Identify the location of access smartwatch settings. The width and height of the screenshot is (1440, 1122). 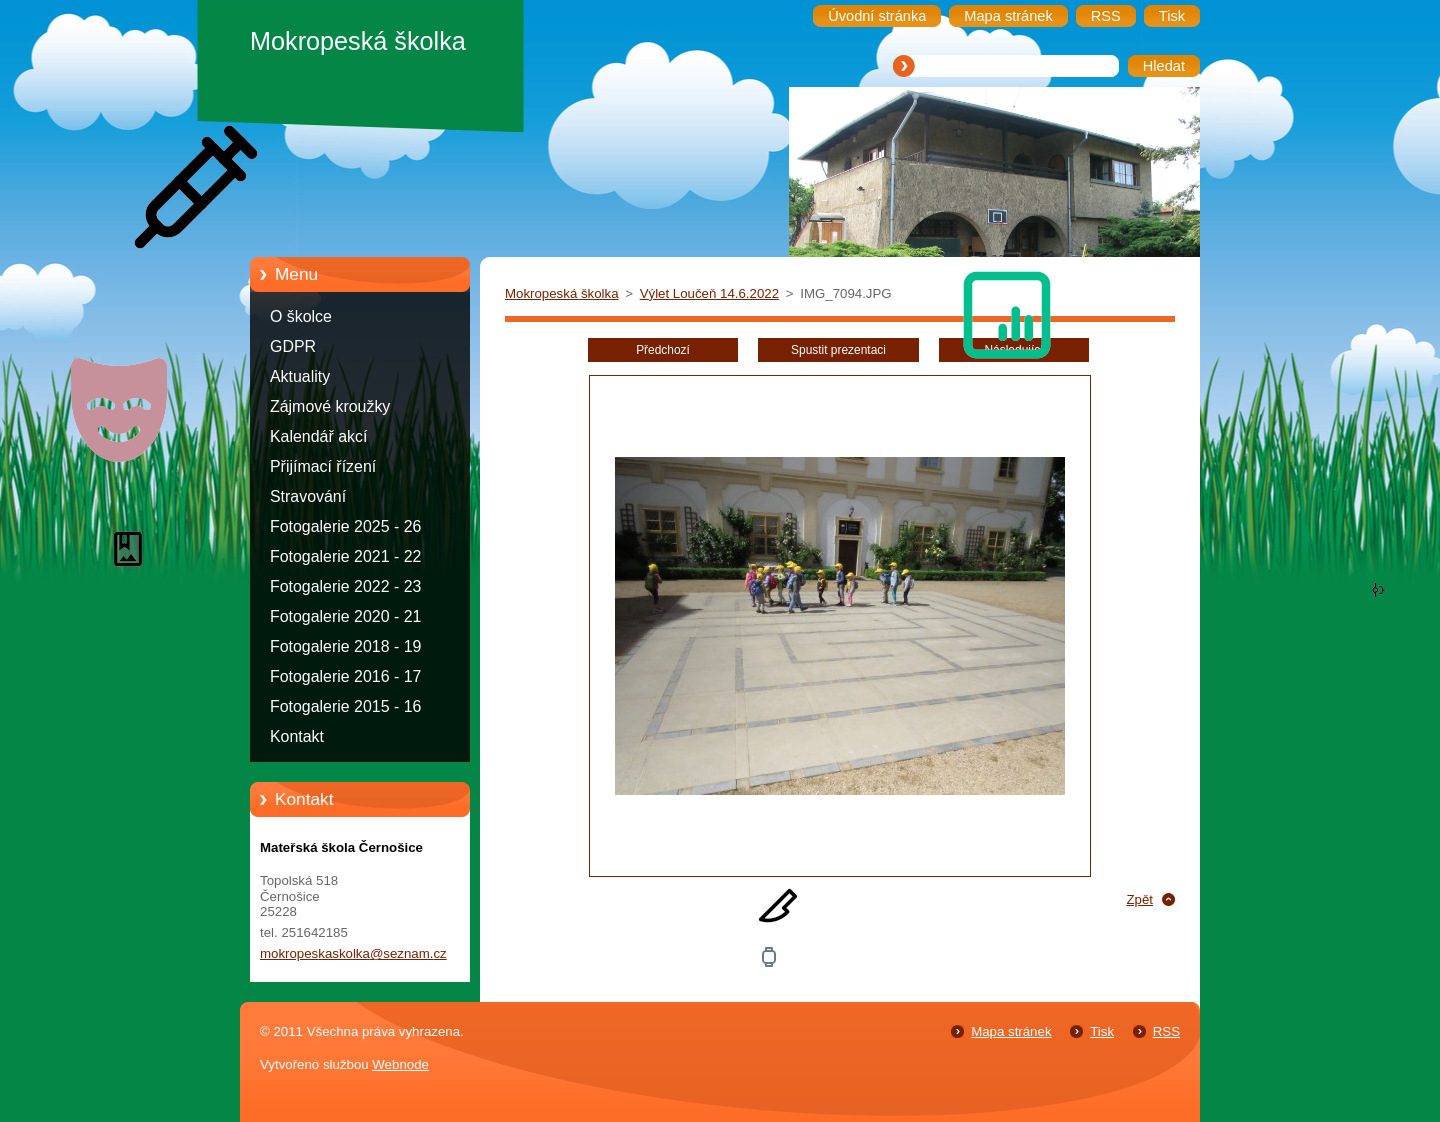
(769, 957).